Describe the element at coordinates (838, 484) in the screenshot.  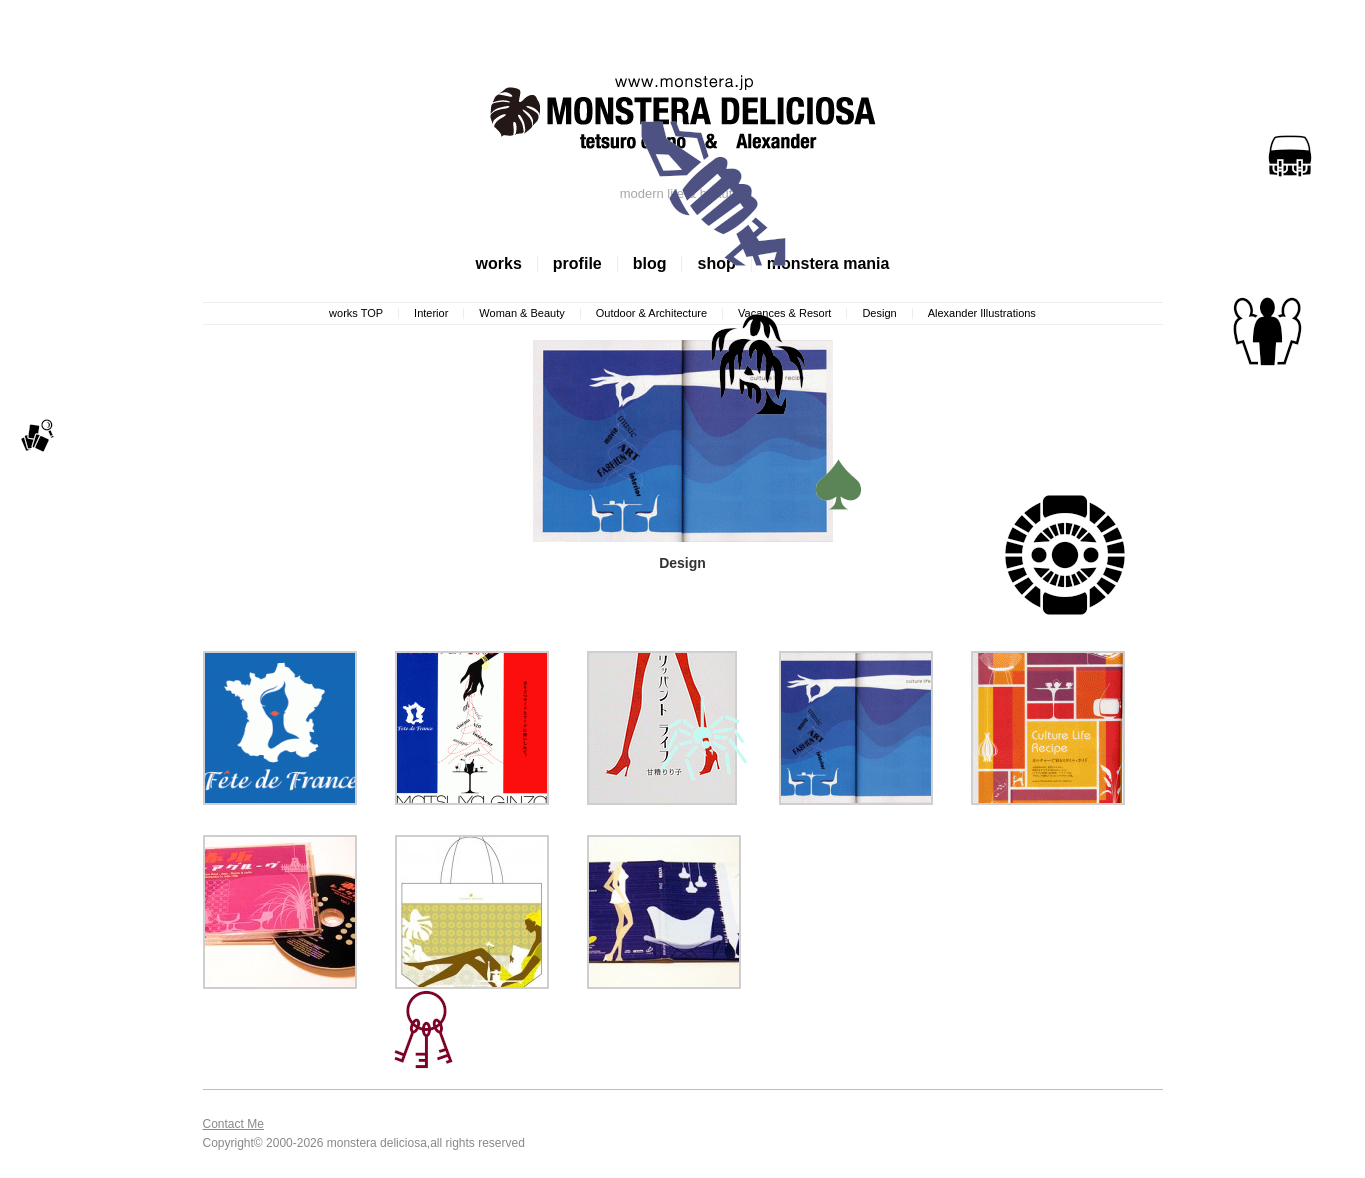
I see `spades suit symbol in a card game` at that location.